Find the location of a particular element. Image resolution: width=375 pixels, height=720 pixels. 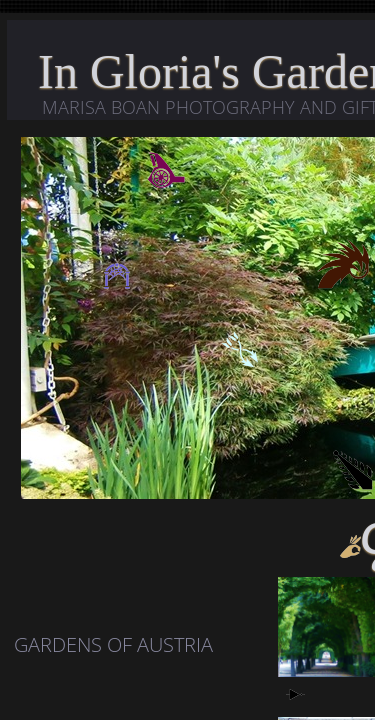

helicopter tail rotor component in a game interface is located at coordinates (166, 170).